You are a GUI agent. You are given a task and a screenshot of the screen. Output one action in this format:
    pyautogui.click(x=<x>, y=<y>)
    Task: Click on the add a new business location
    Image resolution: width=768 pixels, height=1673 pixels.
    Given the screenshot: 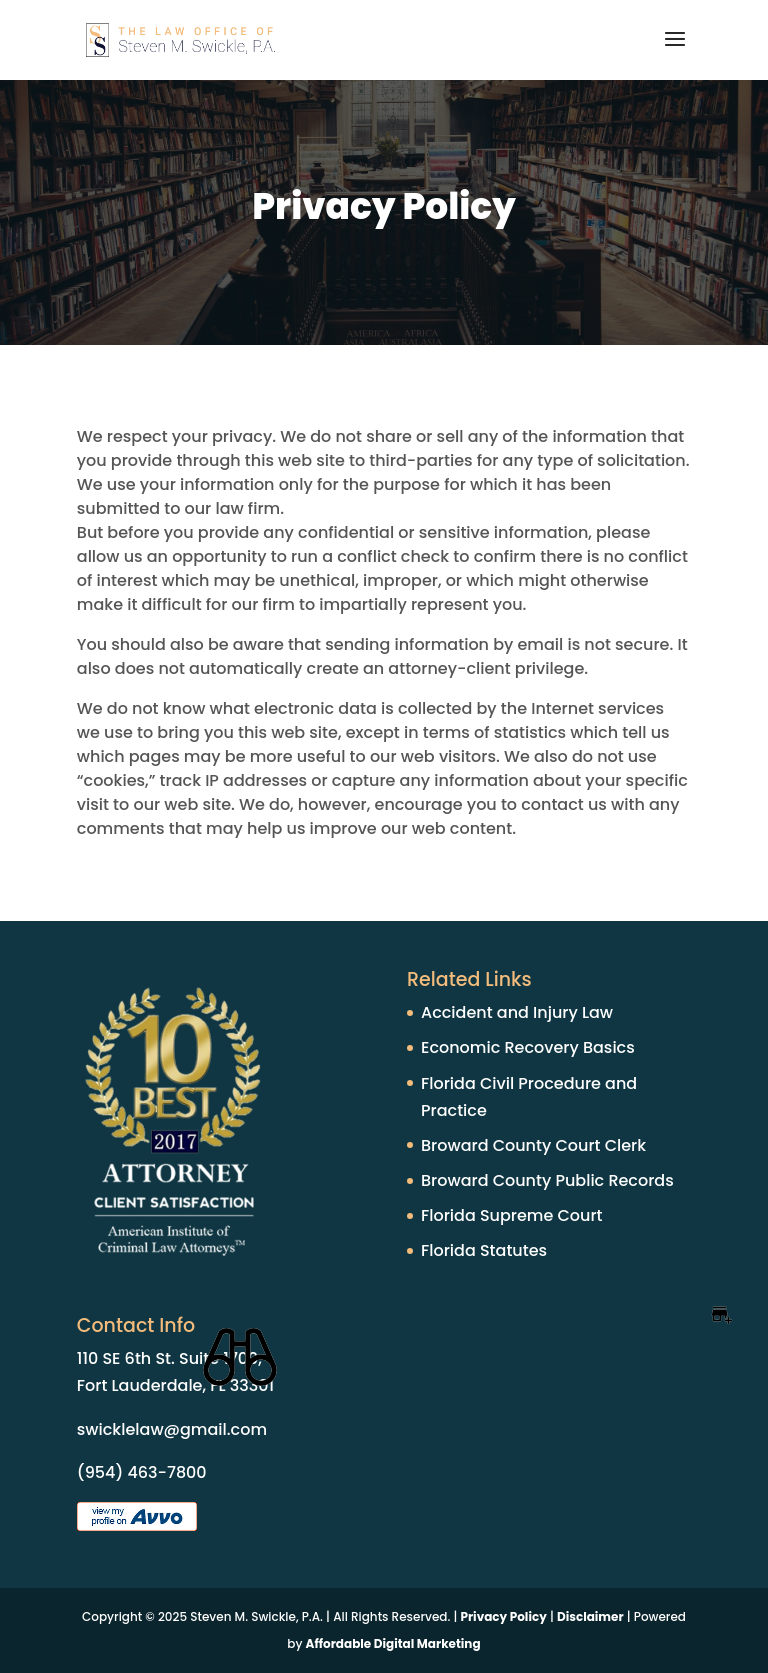 What is the action you would take?
    pyautogui.click(x=722, y=1314)
    